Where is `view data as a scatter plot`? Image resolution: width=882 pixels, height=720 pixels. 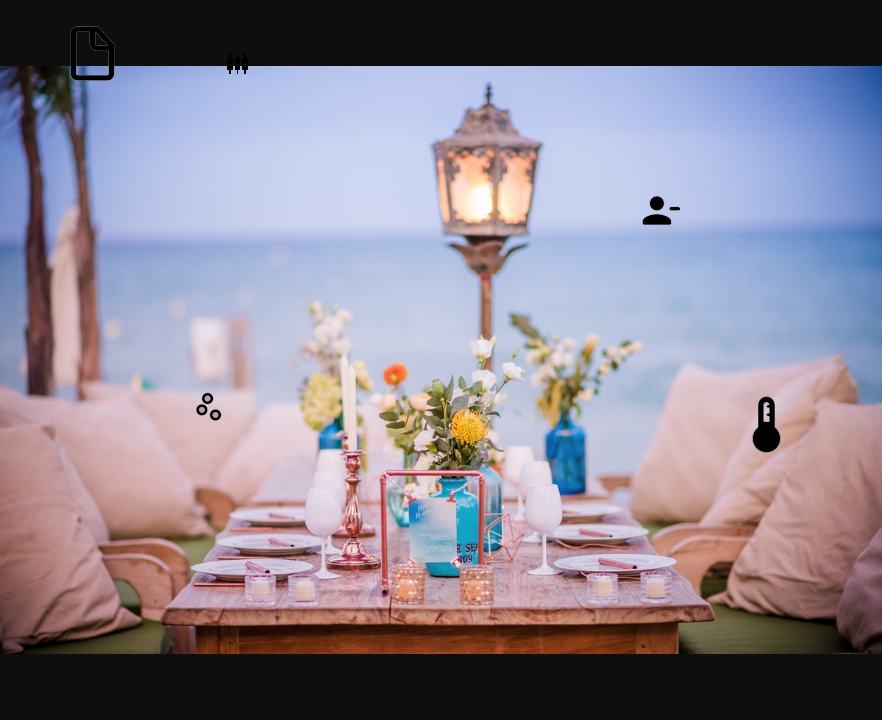
view data as a scatter plot is located at coordinates (209, 407).